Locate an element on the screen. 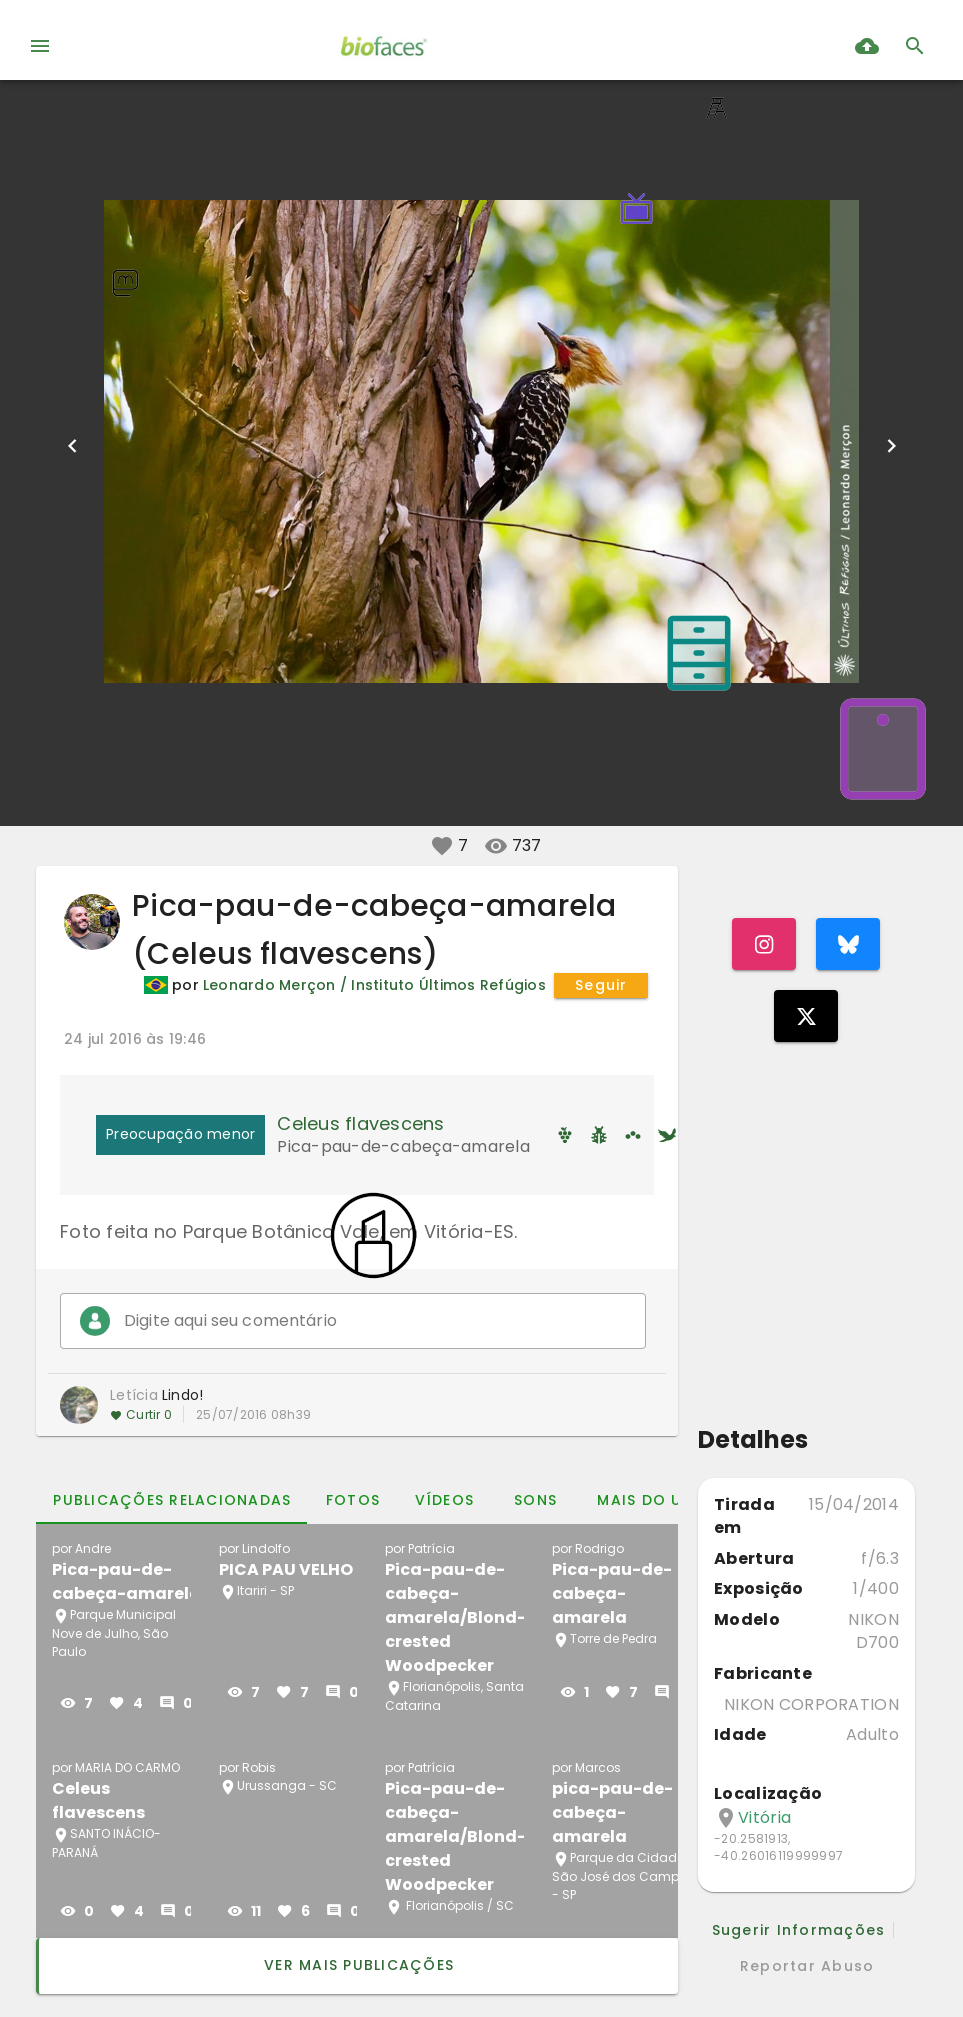 This screenshot has height=2017, width=963. tablet device with front-facing camera is located at coordinates (883, 749).